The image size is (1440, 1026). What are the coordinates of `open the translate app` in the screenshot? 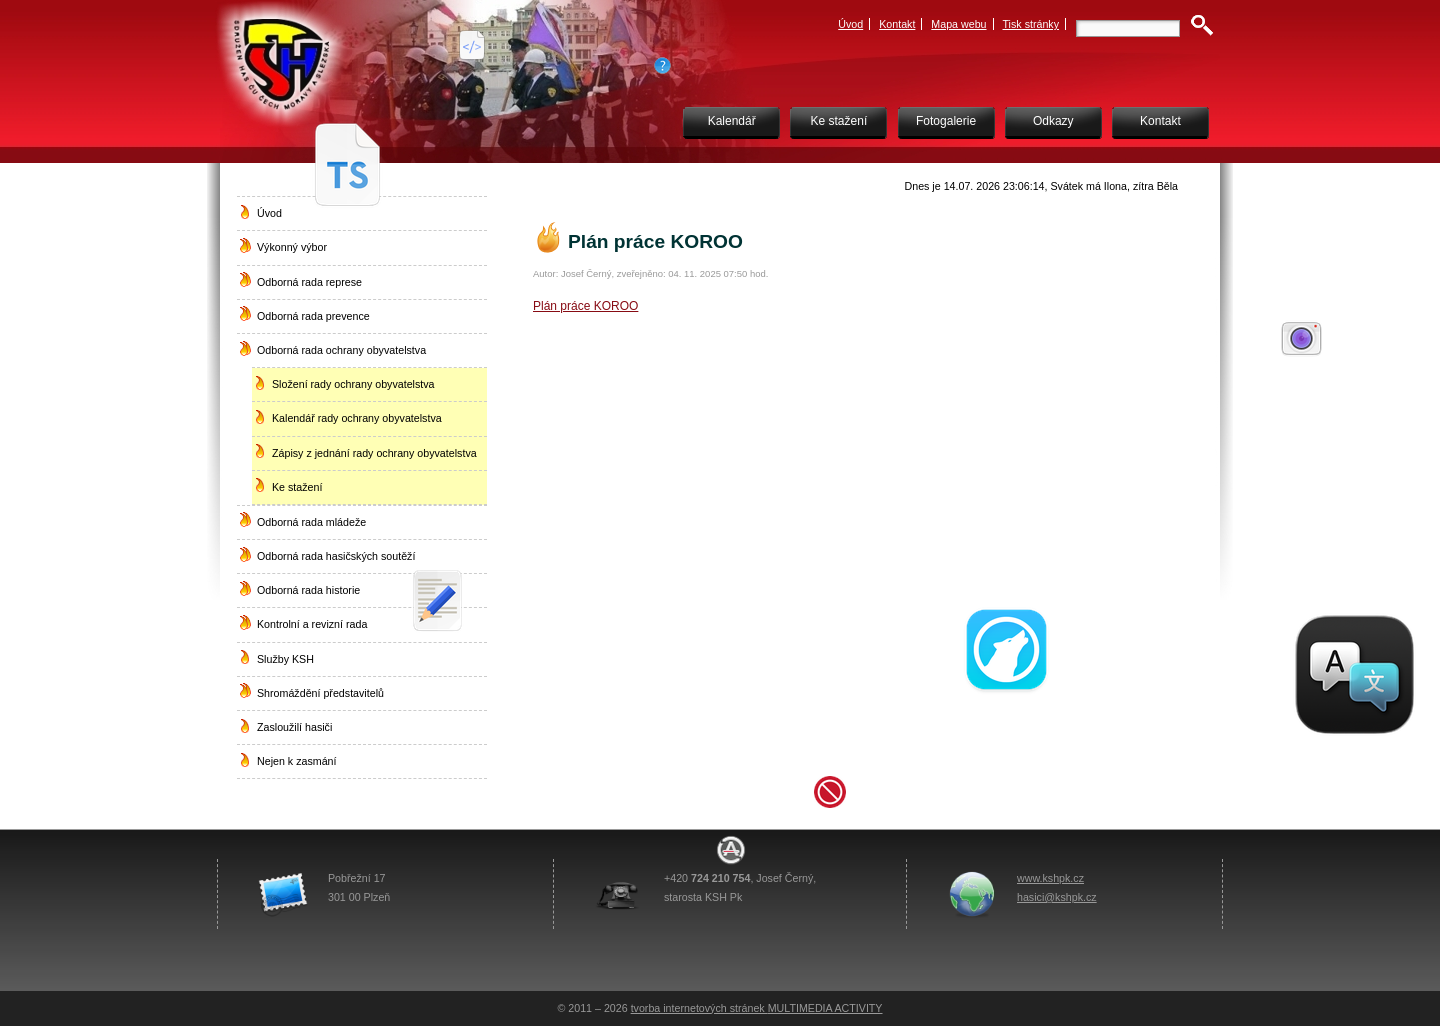 It's located at (1354, 674).